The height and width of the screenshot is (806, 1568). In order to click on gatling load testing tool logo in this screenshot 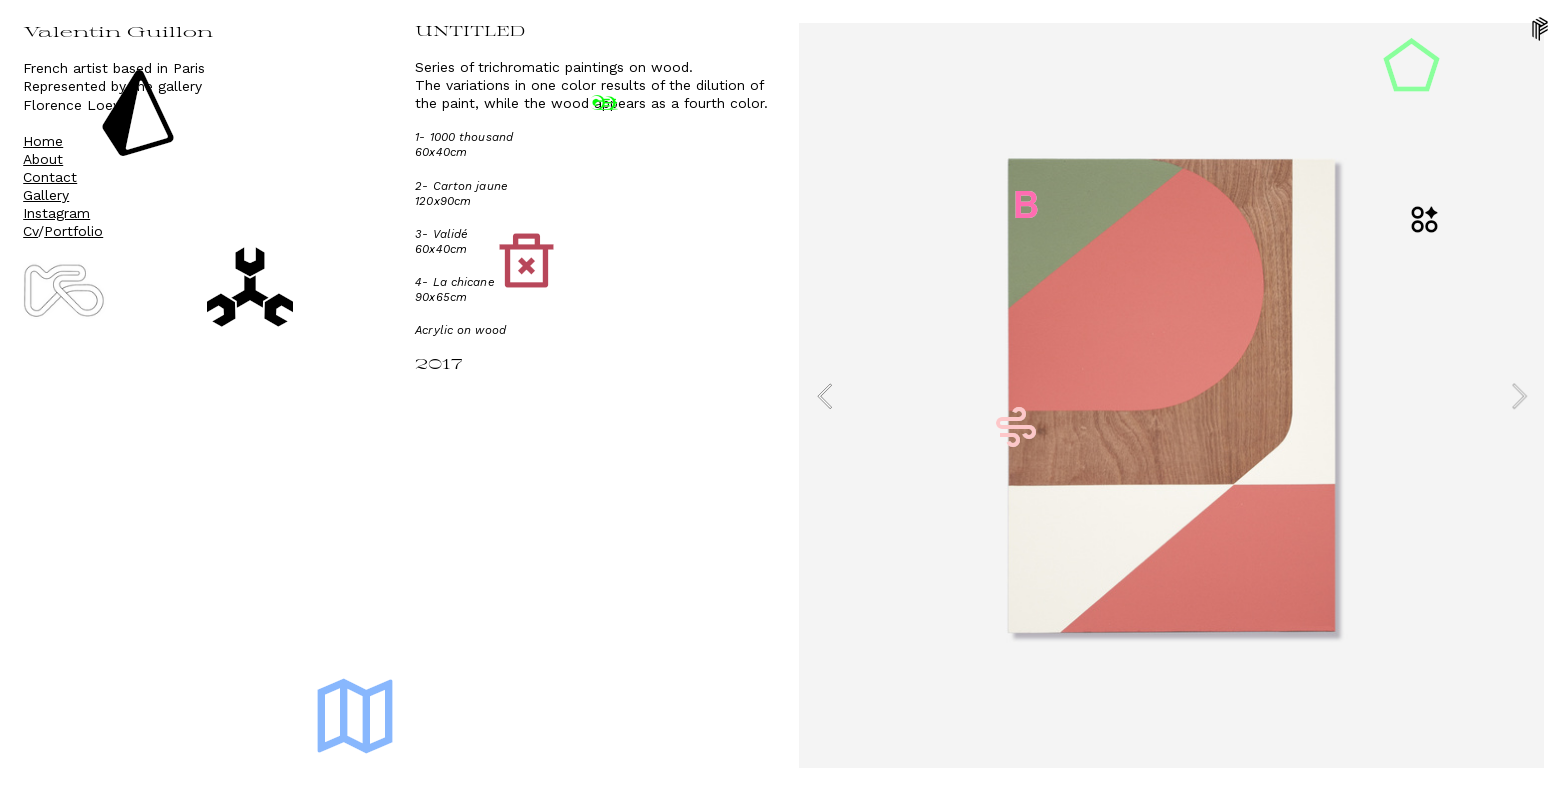, I will do `click(604, 102)`.